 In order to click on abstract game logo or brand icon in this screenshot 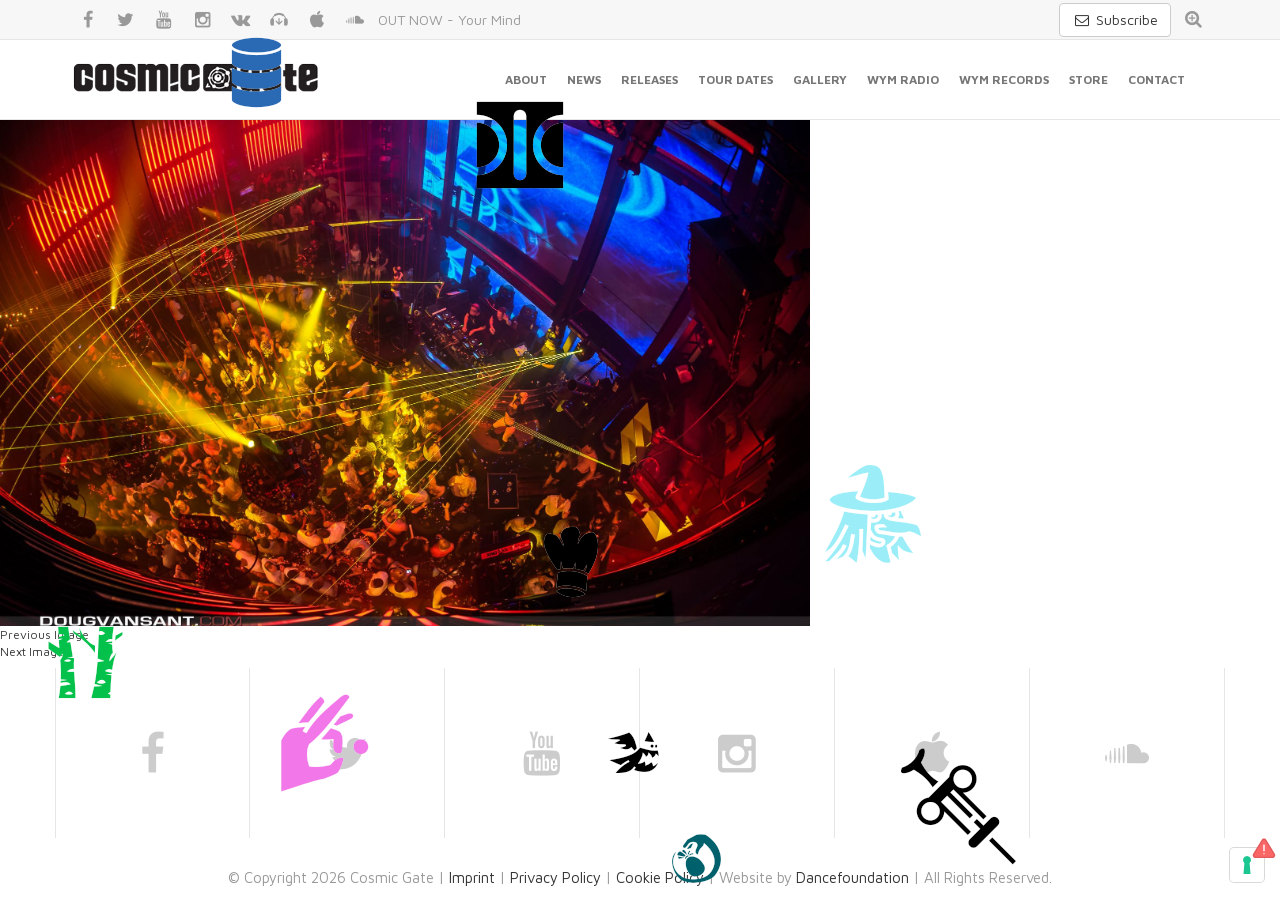, I will do `click(520, 145)`.